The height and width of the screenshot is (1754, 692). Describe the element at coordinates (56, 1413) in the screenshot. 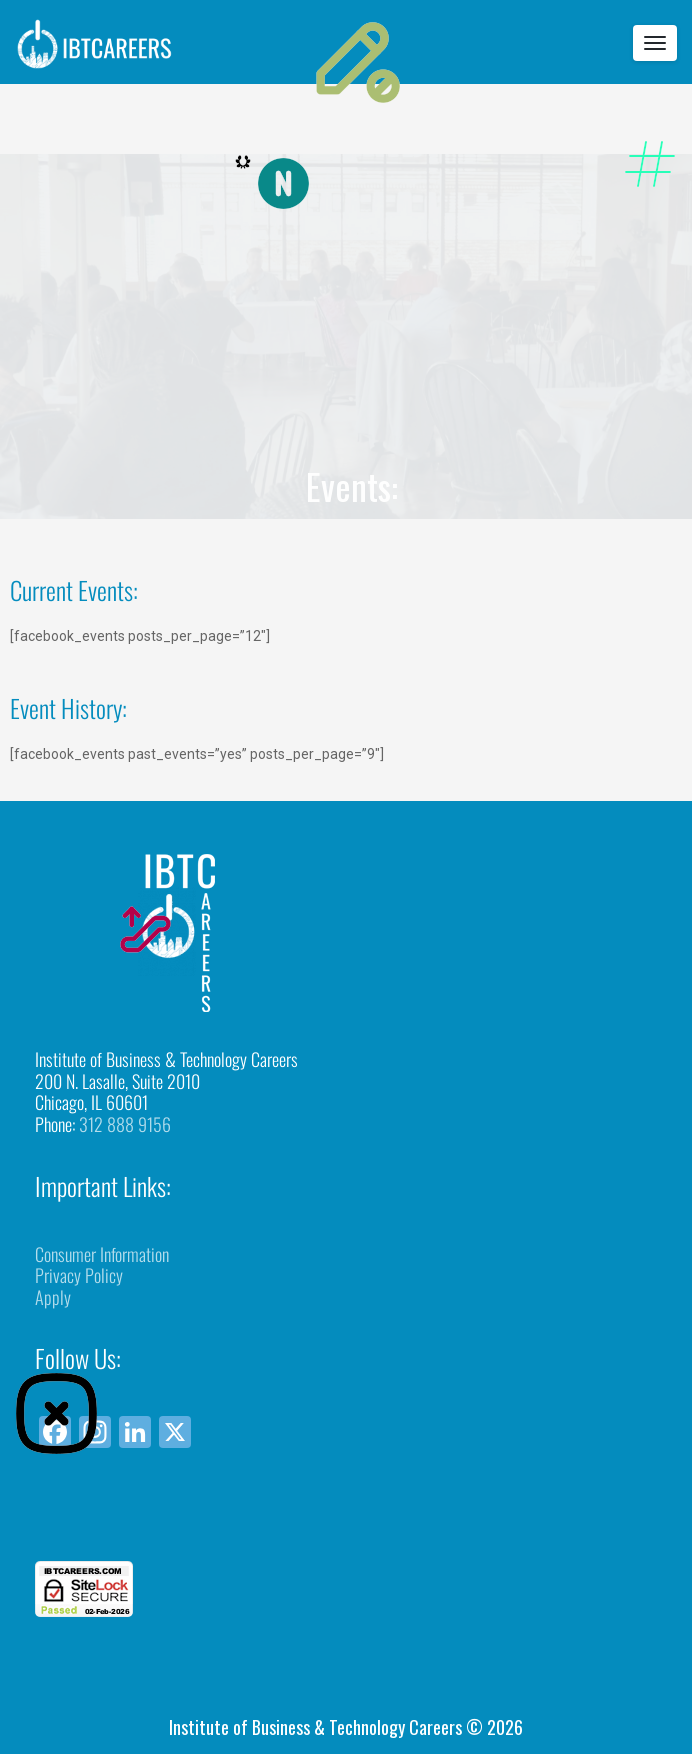

I see `close or dismiss a modal window` at that location.